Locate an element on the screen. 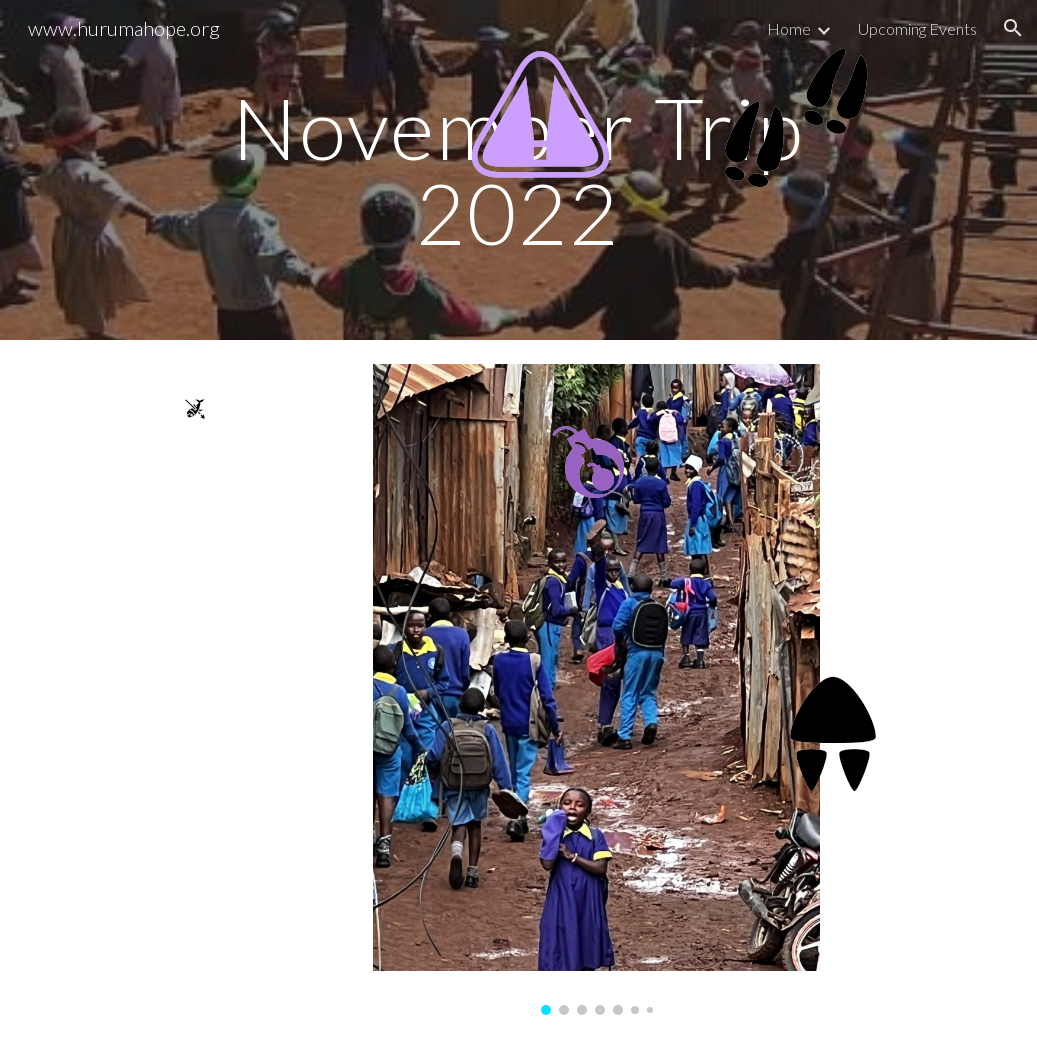 The width and height of the screenshot is (1037, 1039). deploy cluster bomb weapon in game is located at coordinates (588, 462).